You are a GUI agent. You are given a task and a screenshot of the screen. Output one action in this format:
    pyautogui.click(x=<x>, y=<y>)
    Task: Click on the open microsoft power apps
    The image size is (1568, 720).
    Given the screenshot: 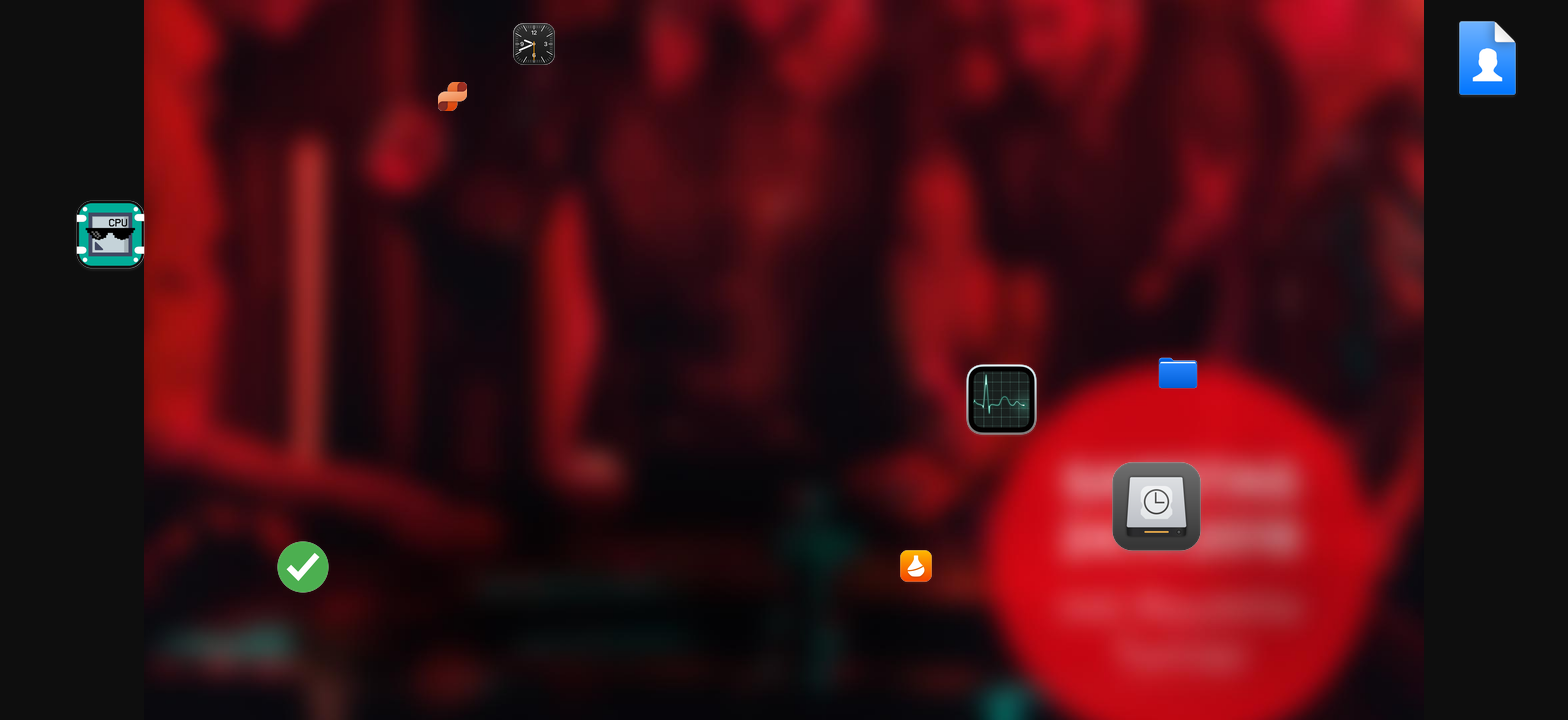 What is the action you would take?
    pyautogui.click(x=452, y=96)
    